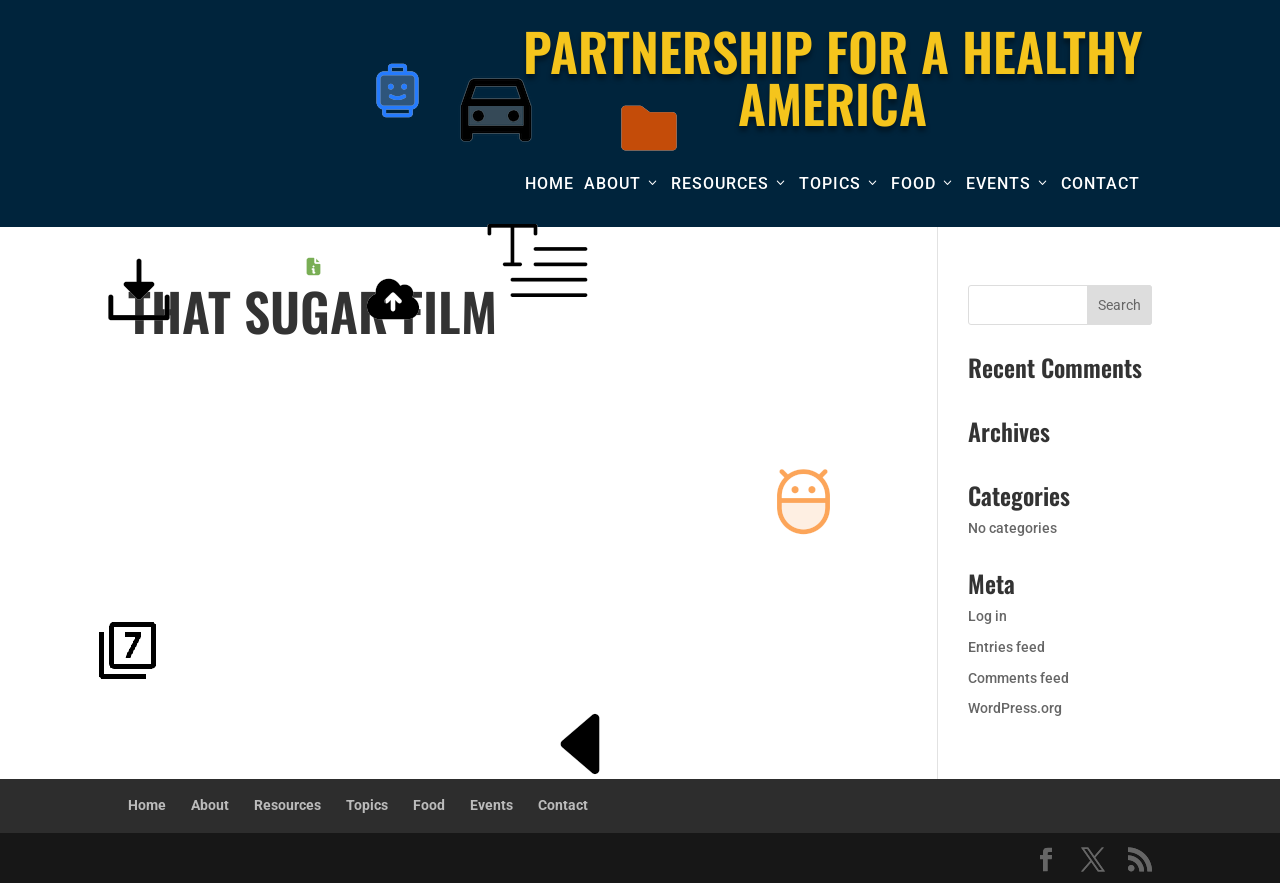 The height and width of the screenshot is (883, 1280). I want to click on go back to the previous screen, so click(580, 744).